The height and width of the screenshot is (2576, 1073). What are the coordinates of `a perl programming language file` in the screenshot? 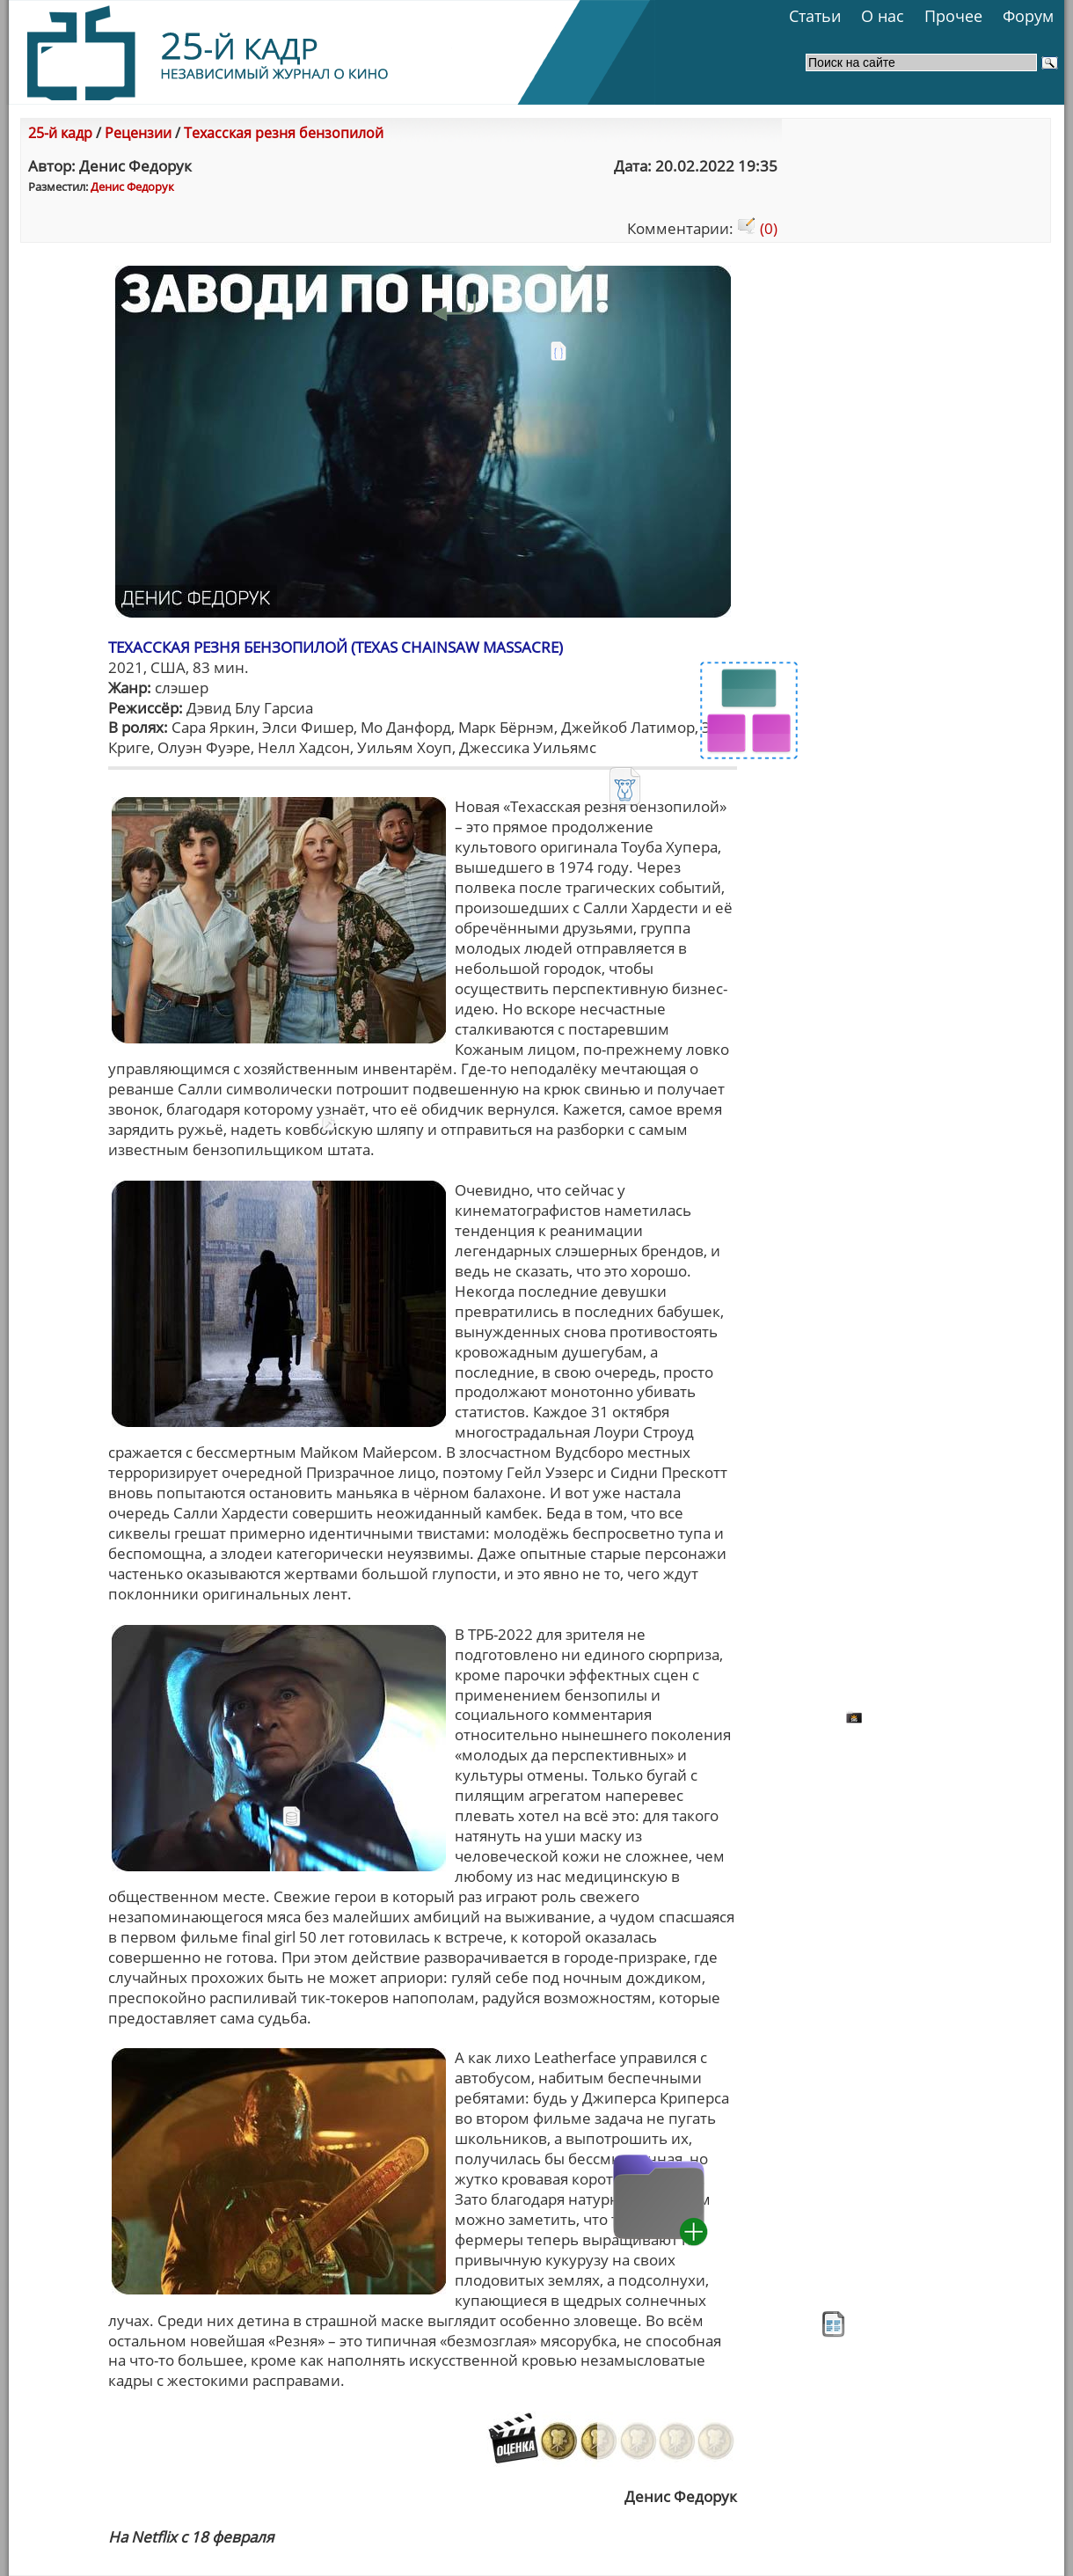 It's located at (624, 786).